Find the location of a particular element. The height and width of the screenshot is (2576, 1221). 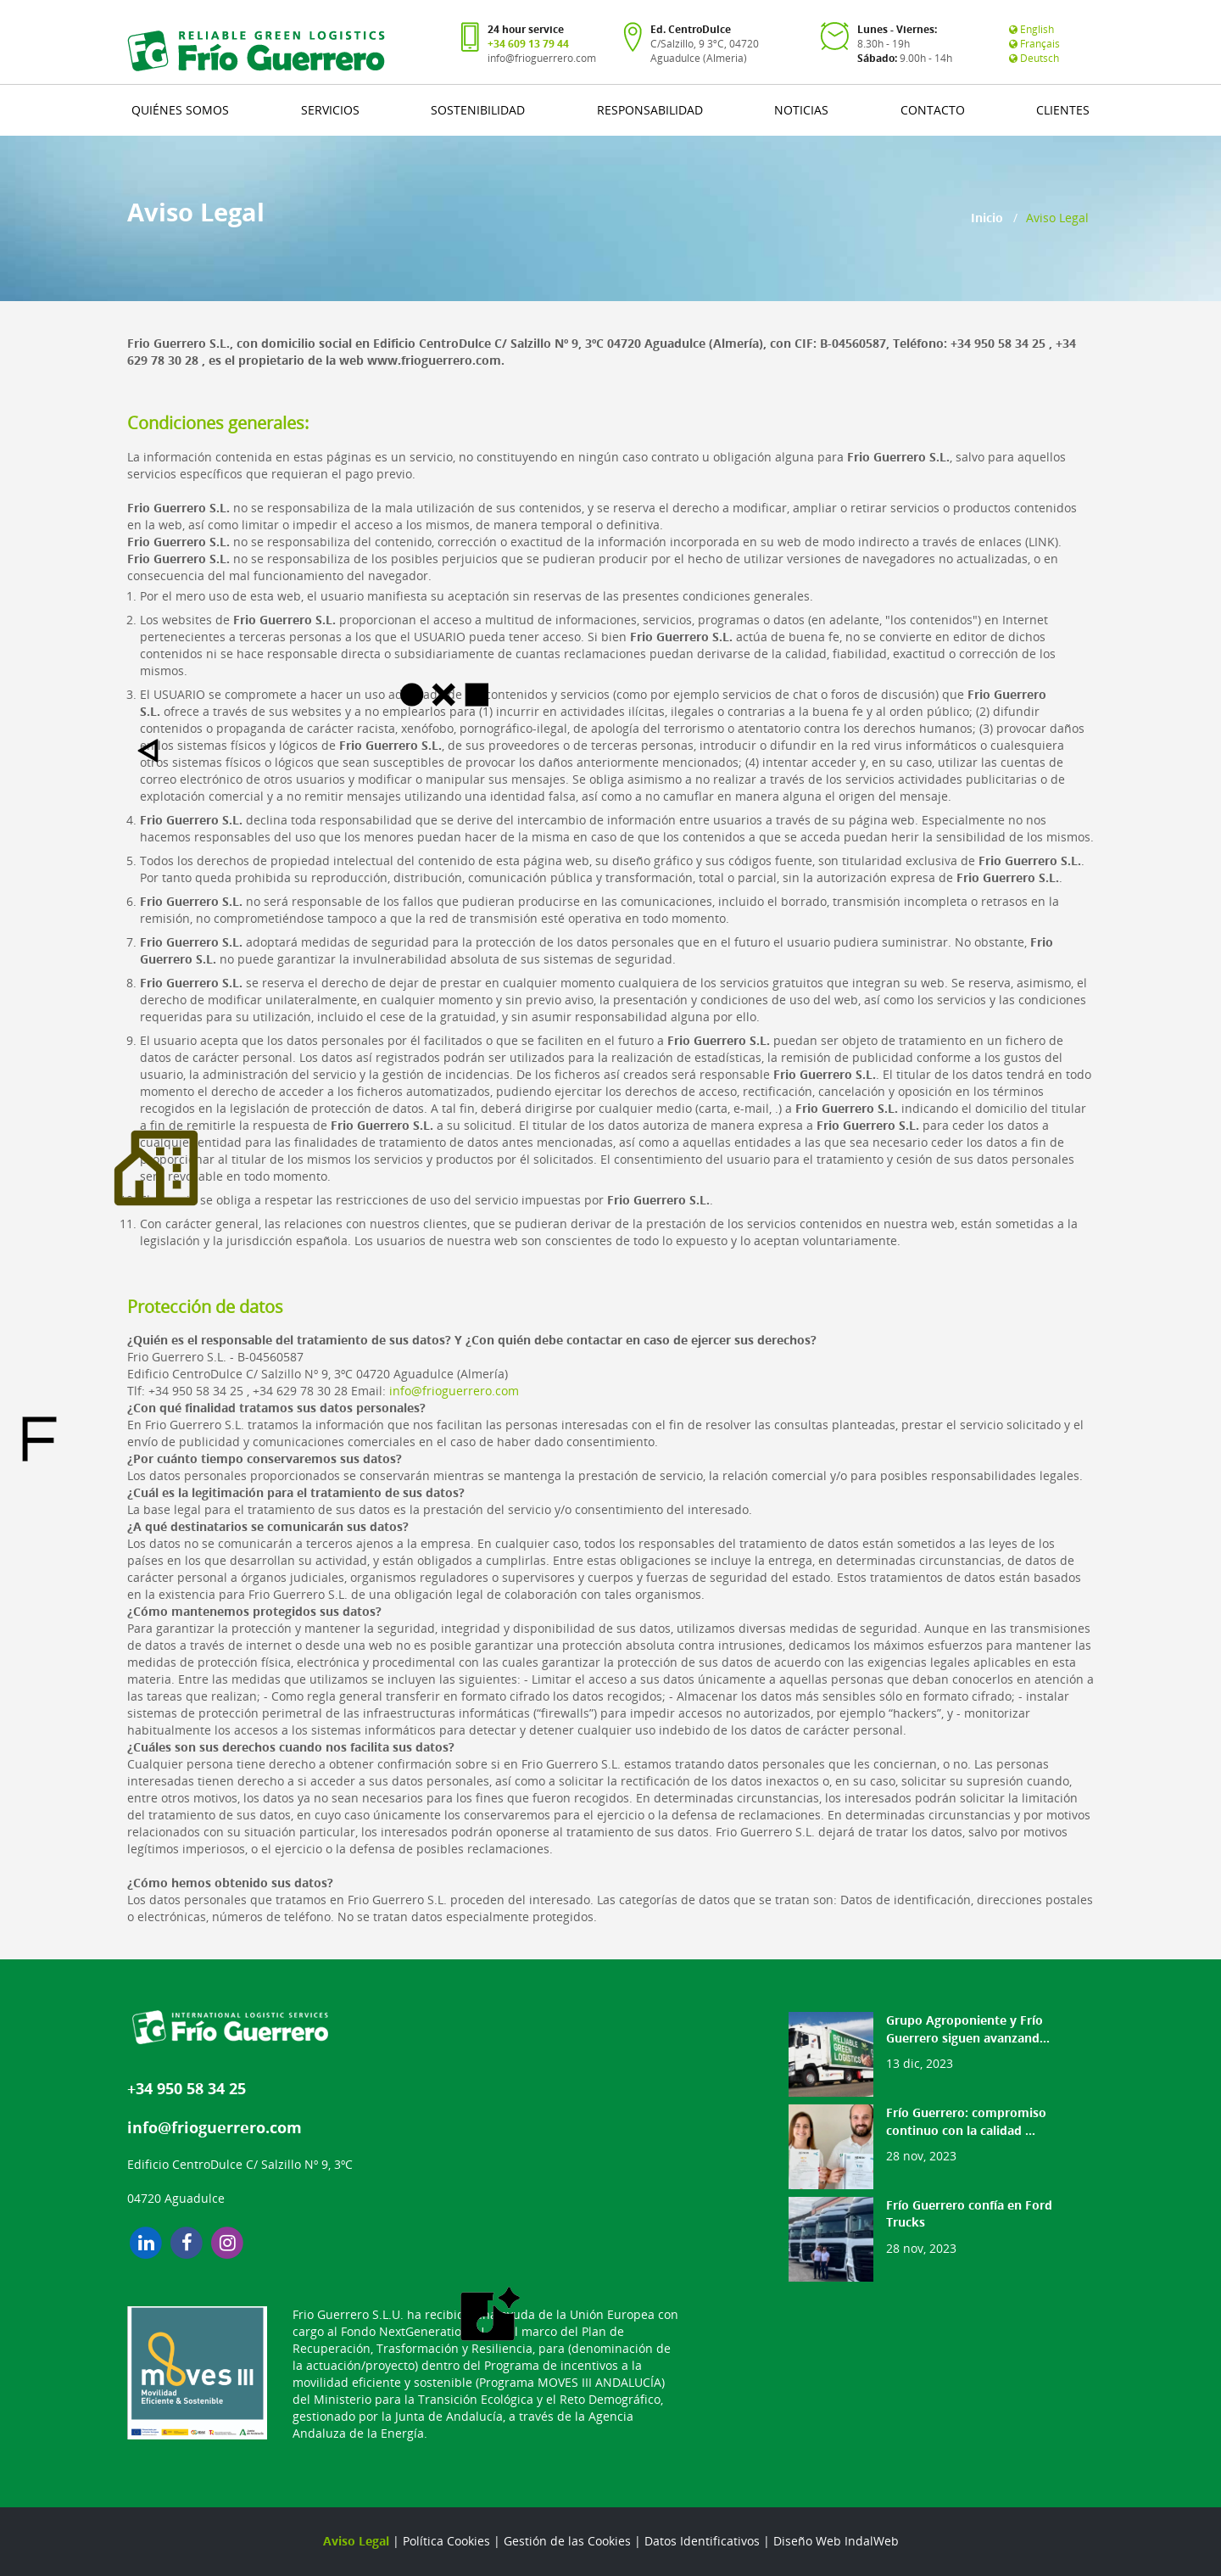

play media in reverse is located at coordinates (149, 751).